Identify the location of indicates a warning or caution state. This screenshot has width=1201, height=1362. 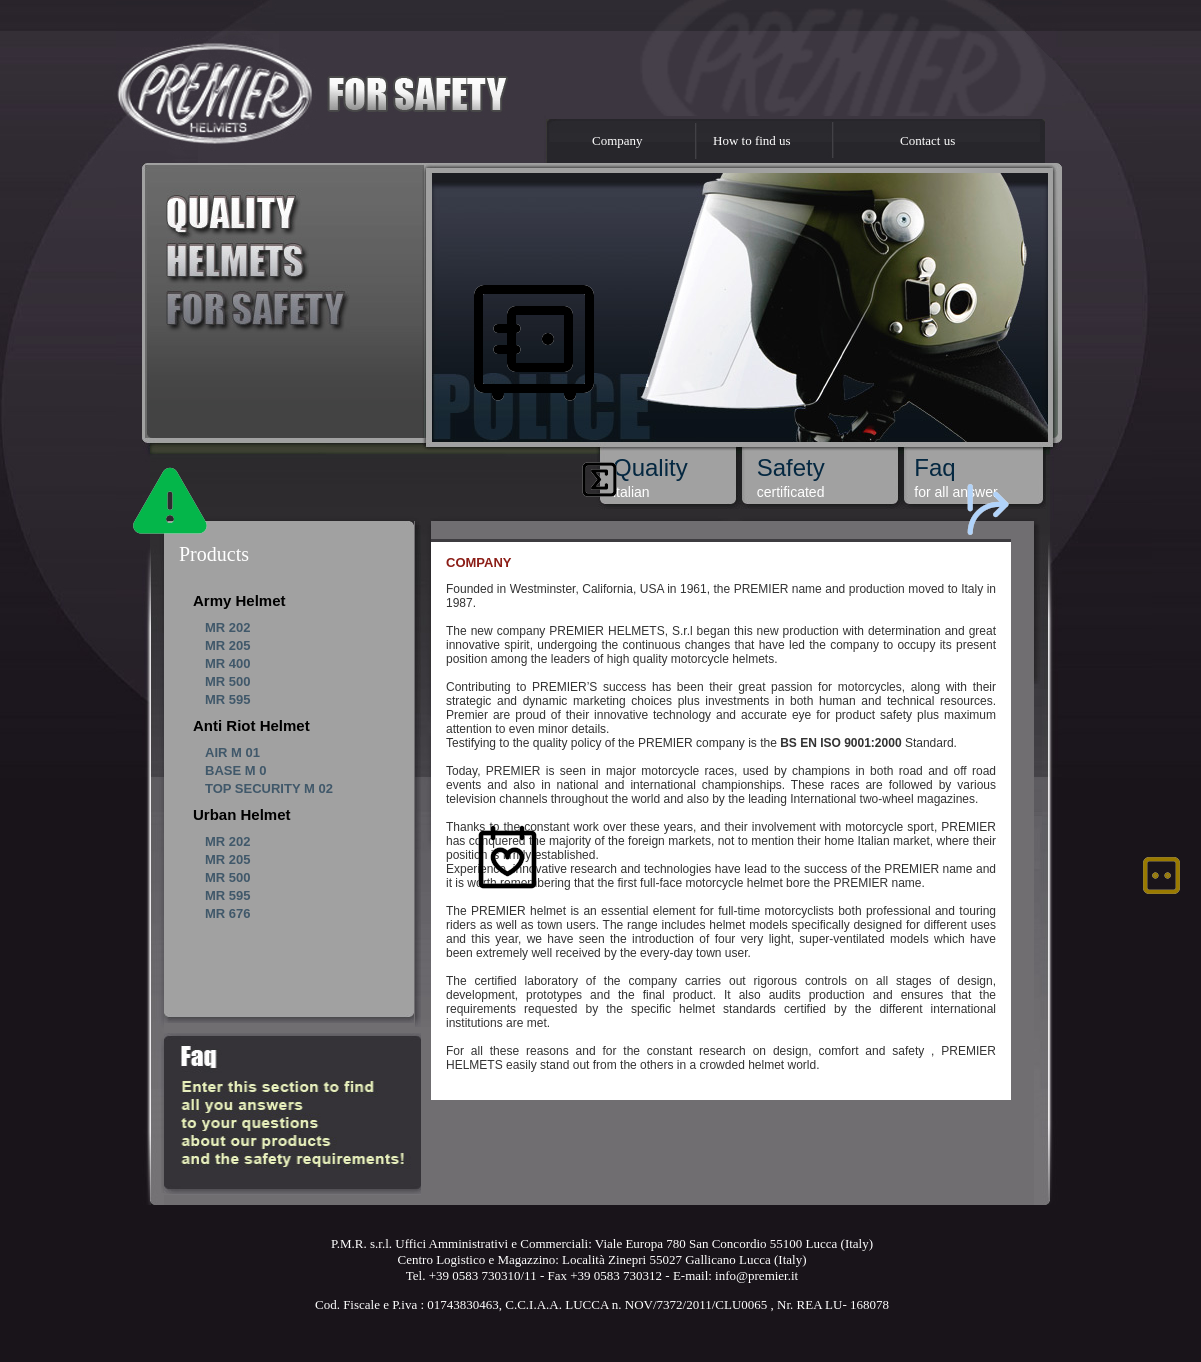
(170, 502).